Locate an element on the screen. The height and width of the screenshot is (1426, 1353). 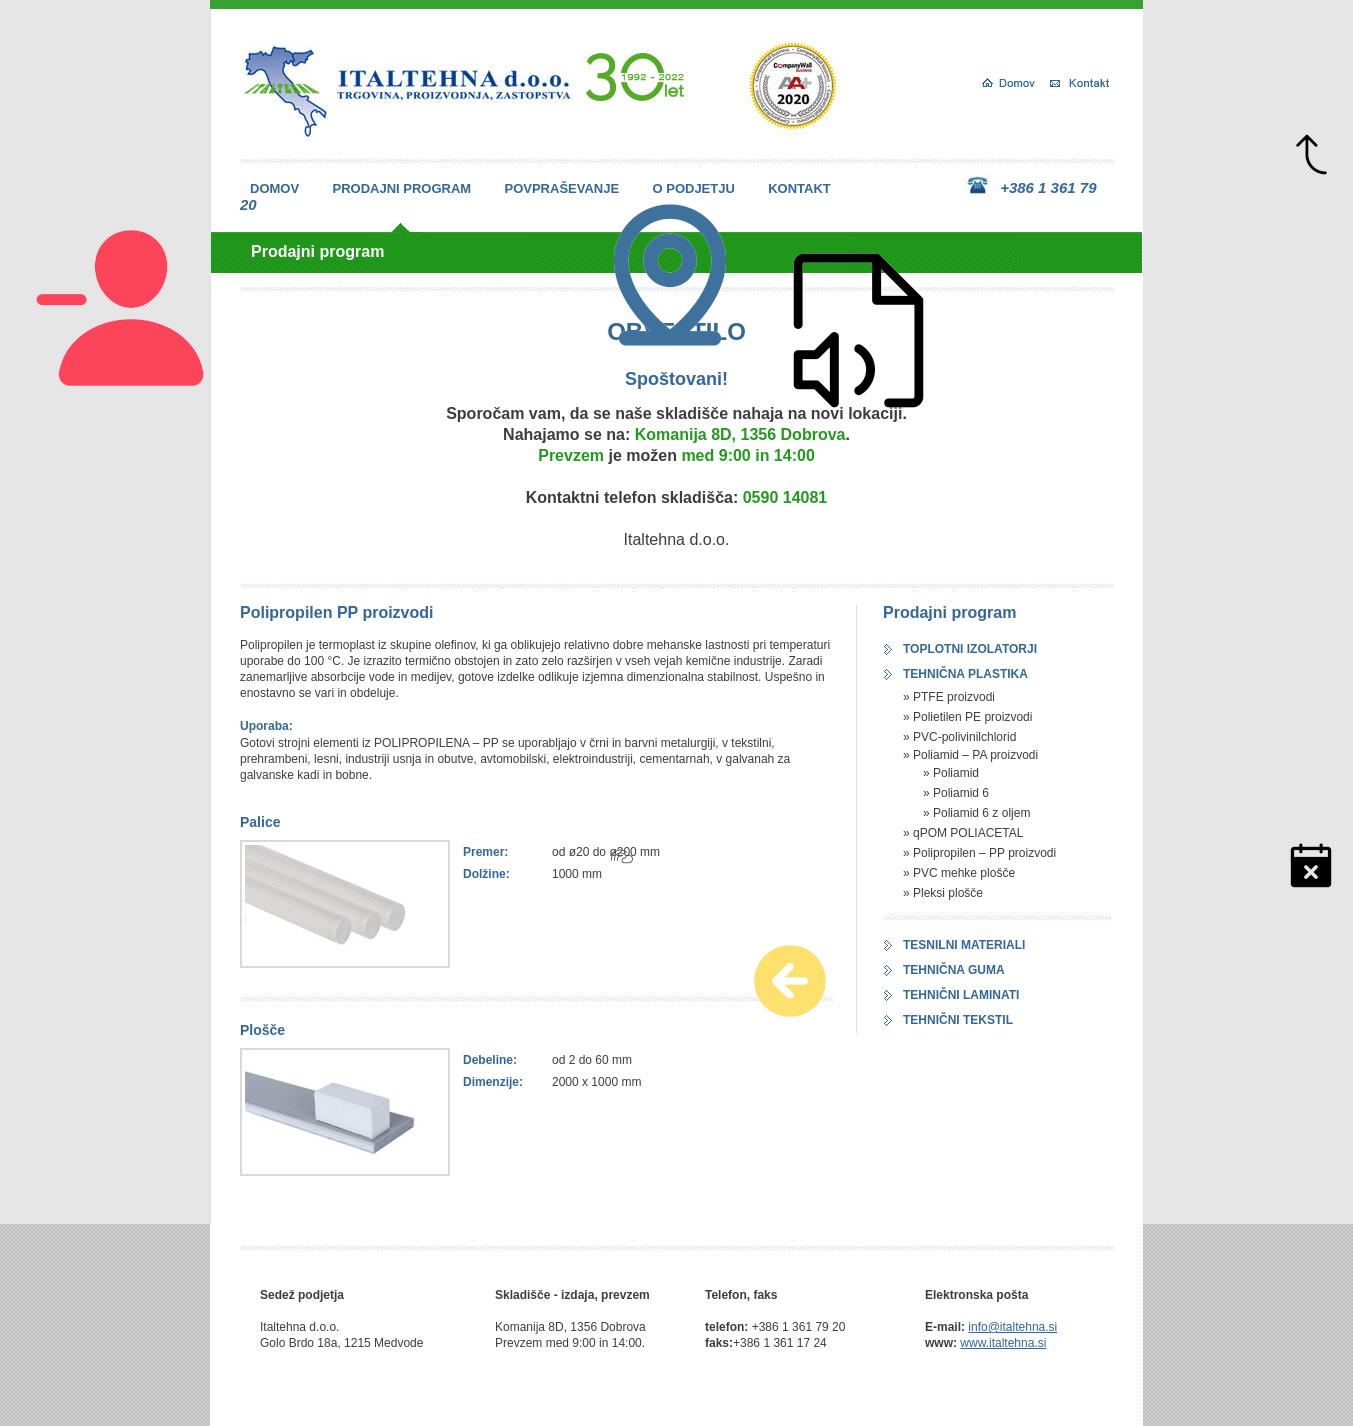
remove a contact or friend is located at coordinates (120, 308).